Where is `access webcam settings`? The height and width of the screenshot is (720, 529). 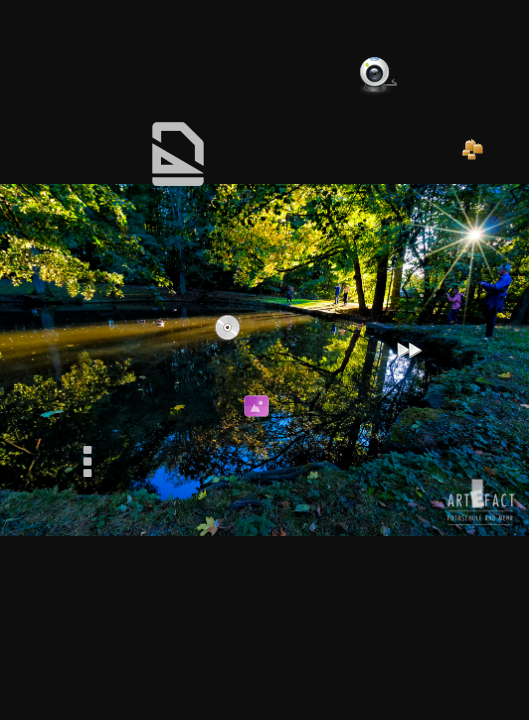
access webcam settings is located at coordinates (375, 74).